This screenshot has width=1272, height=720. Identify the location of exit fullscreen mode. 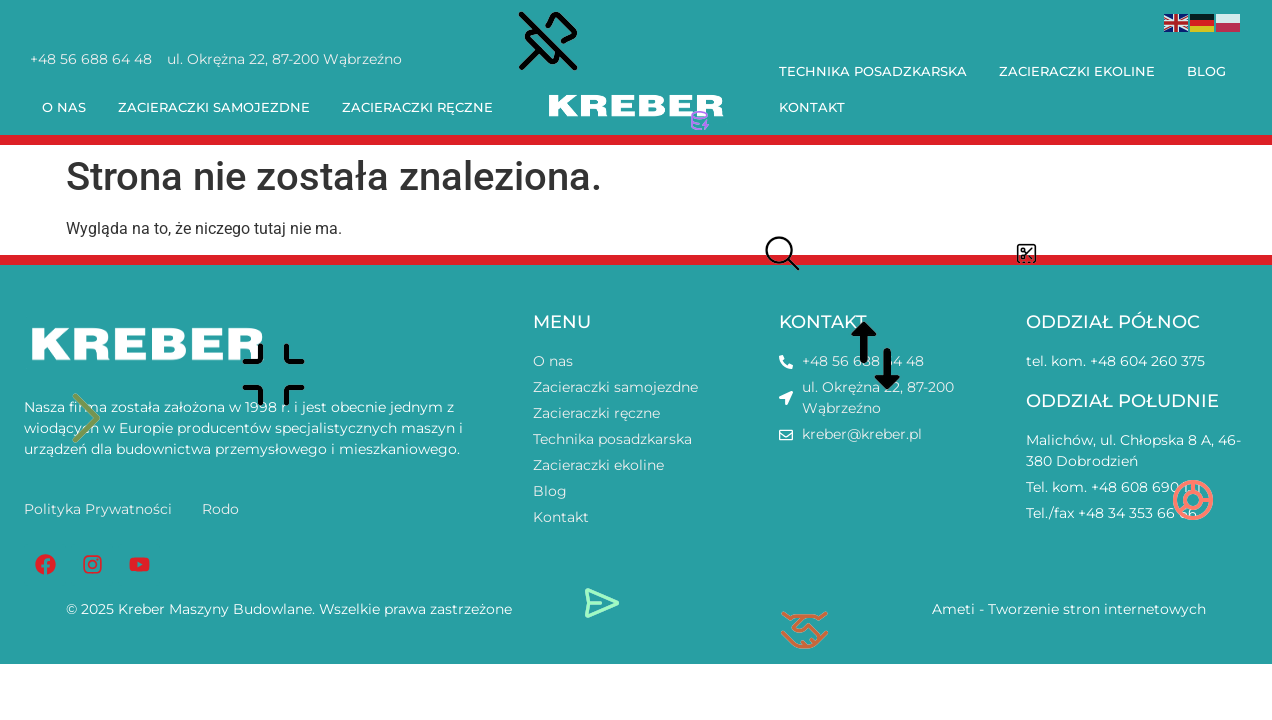
(273, 374).